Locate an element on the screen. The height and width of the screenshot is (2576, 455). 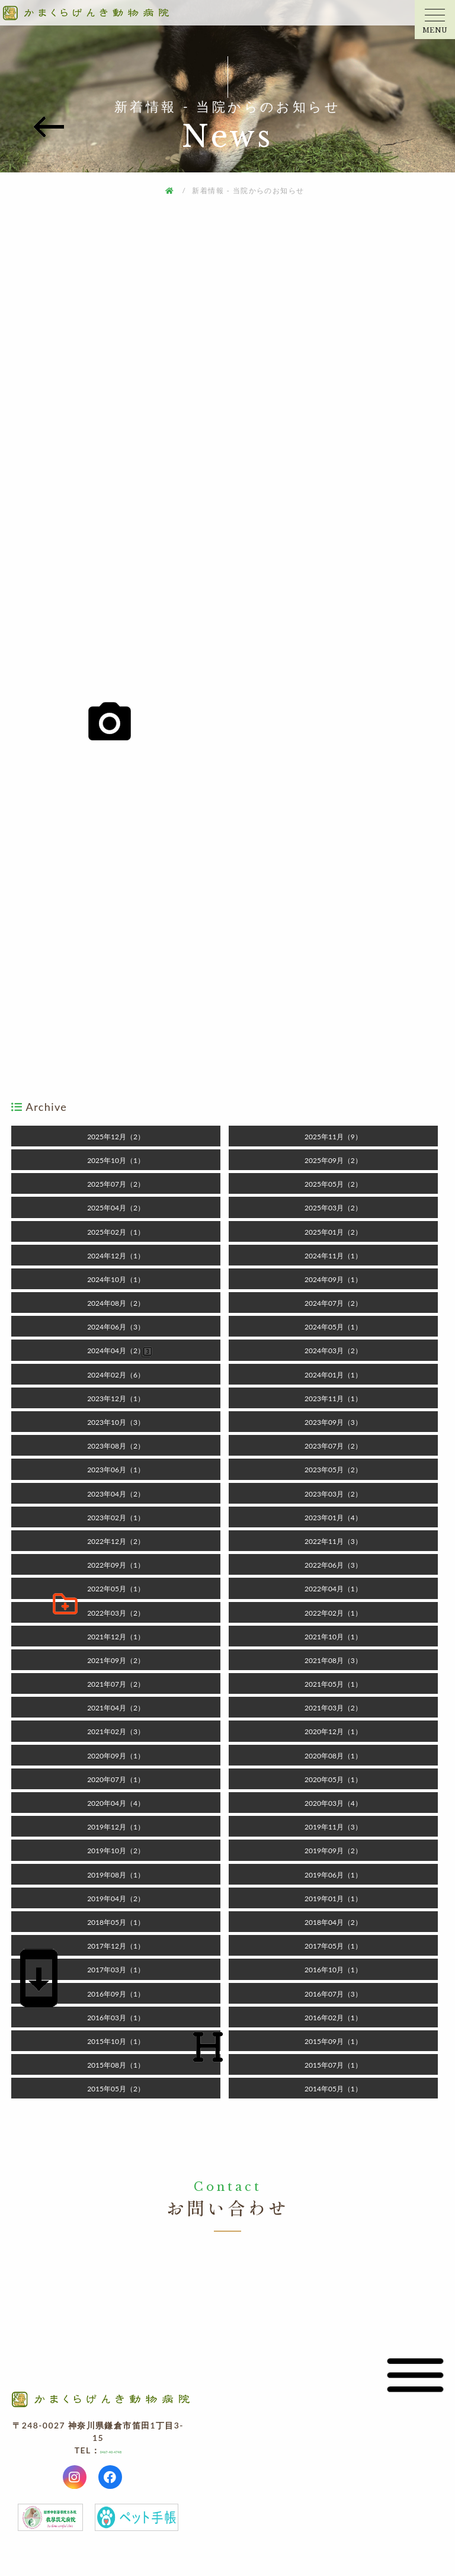
select filter option 3 is located at coordinates (146, 1352).